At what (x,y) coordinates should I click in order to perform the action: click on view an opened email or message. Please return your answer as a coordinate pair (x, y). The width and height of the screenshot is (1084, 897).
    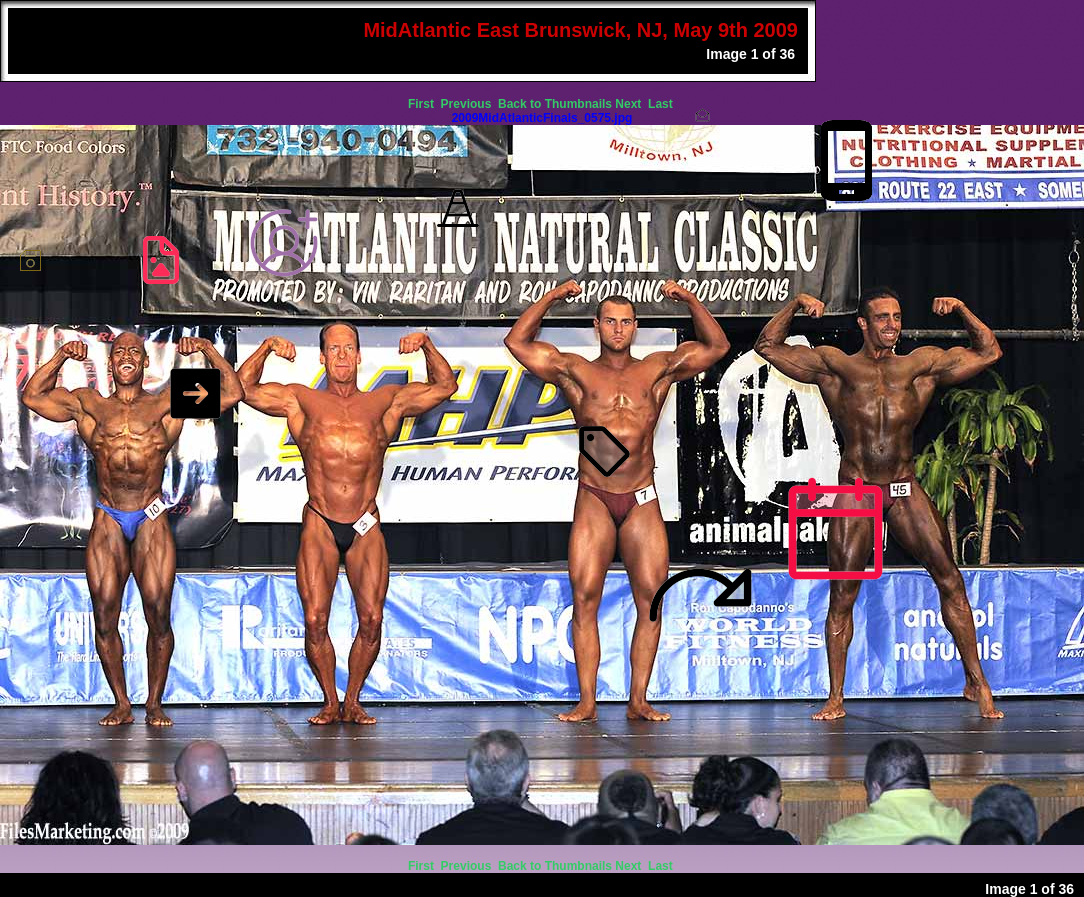
    Looking at the image, I should click on (702, 115).